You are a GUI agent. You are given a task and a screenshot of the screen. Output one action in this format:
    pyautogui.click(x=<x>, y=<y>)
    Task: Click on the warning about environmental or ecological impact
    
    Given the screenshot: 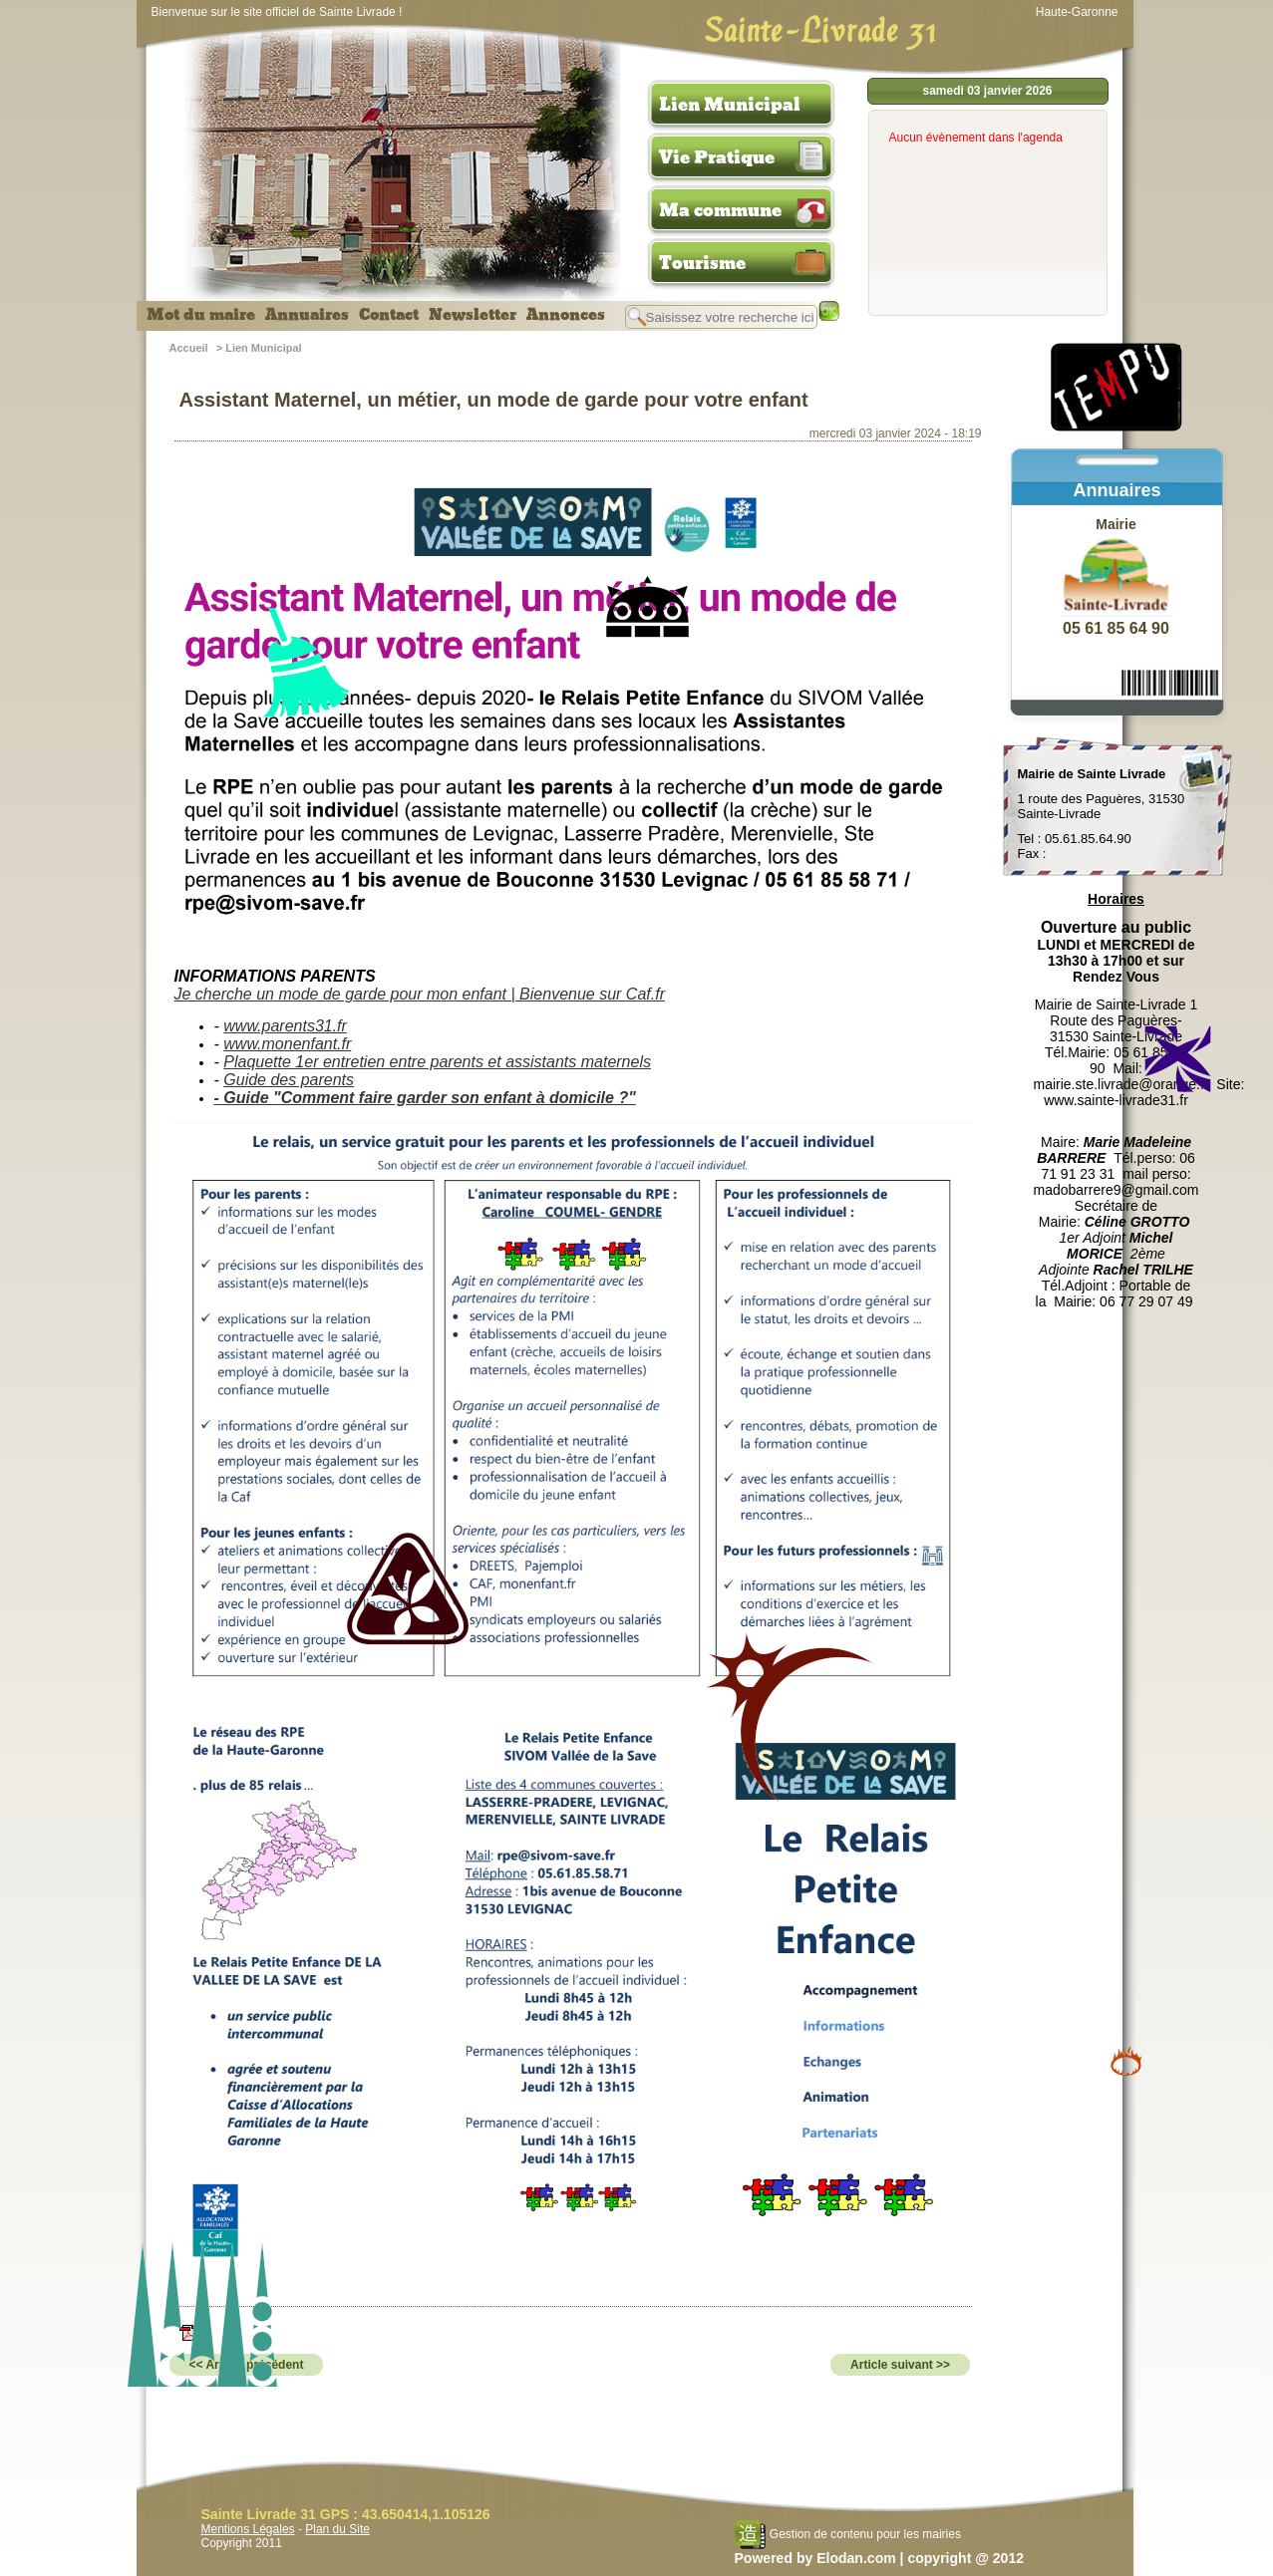 What is the action you would take?
    pyautogui.click(x=407, y=1593)
    